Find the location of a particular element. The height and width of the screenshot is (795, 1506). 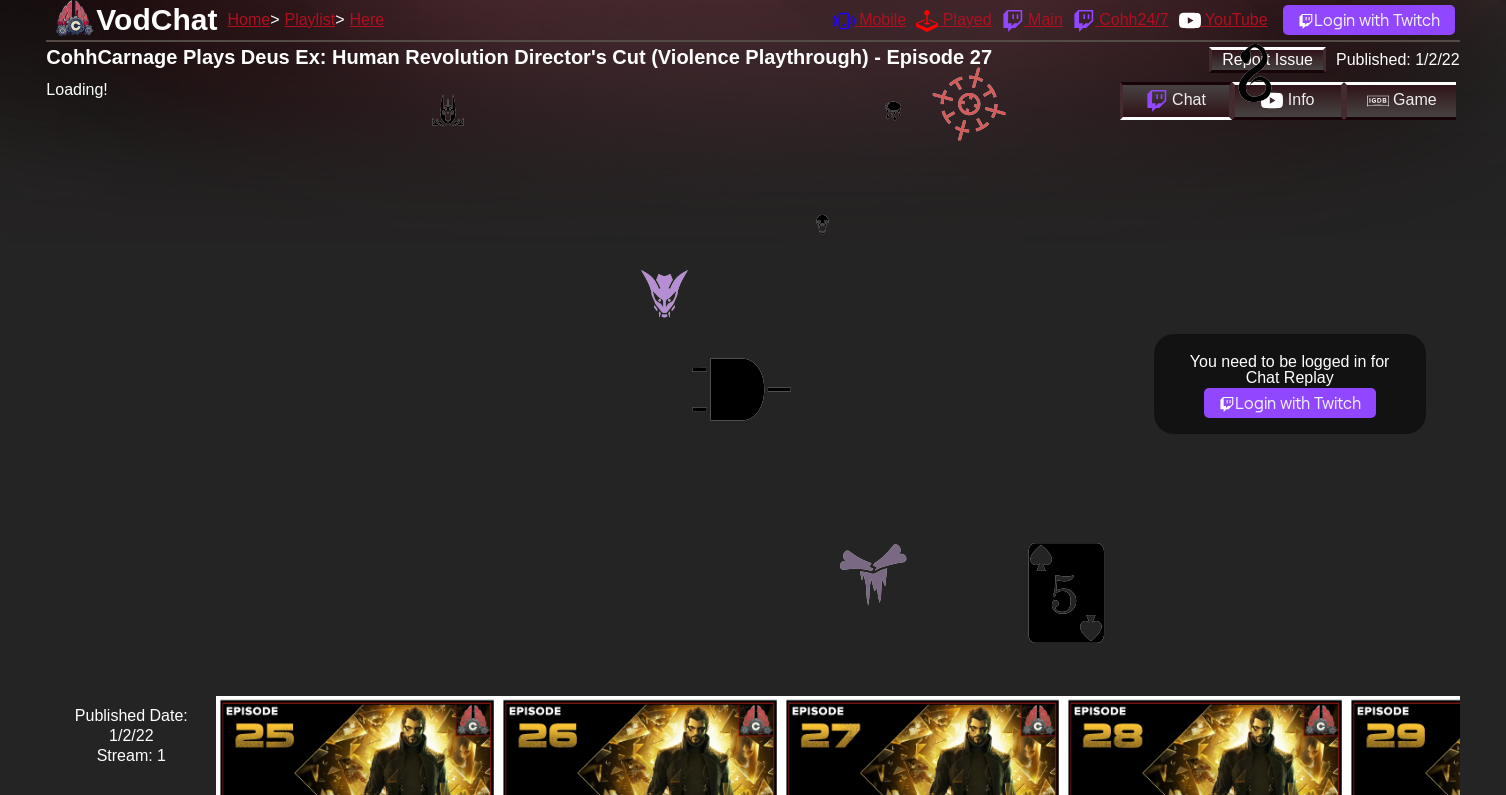

indicates a horror or terror game genre is located at coordinates (822, 224).